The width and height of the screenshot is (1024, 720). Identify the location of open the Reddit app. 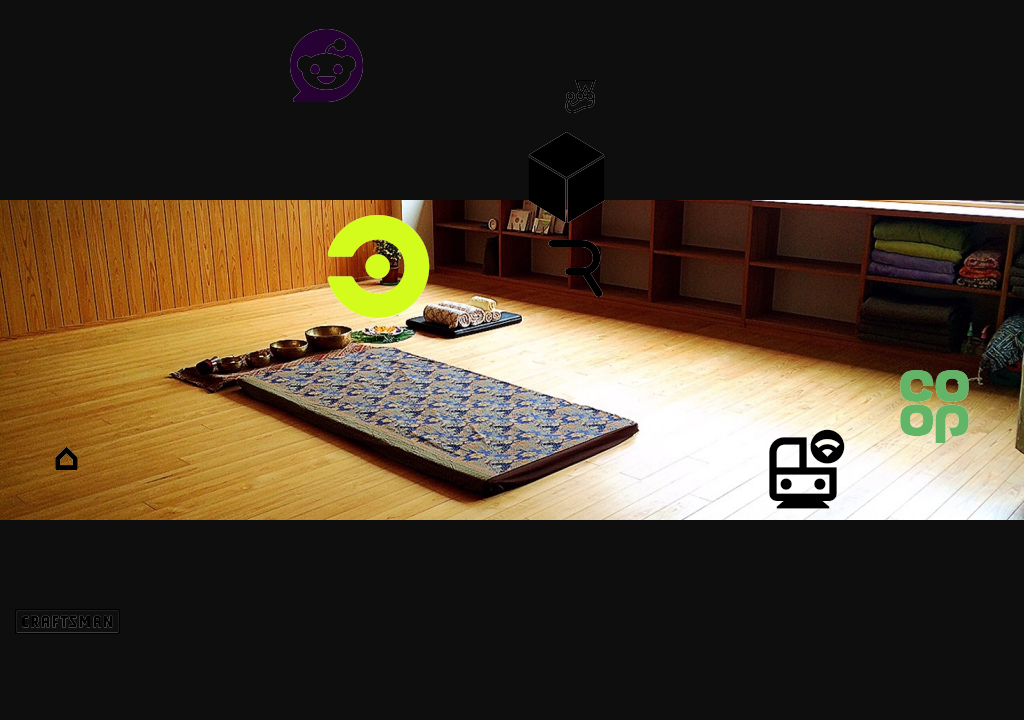
(326, 65).